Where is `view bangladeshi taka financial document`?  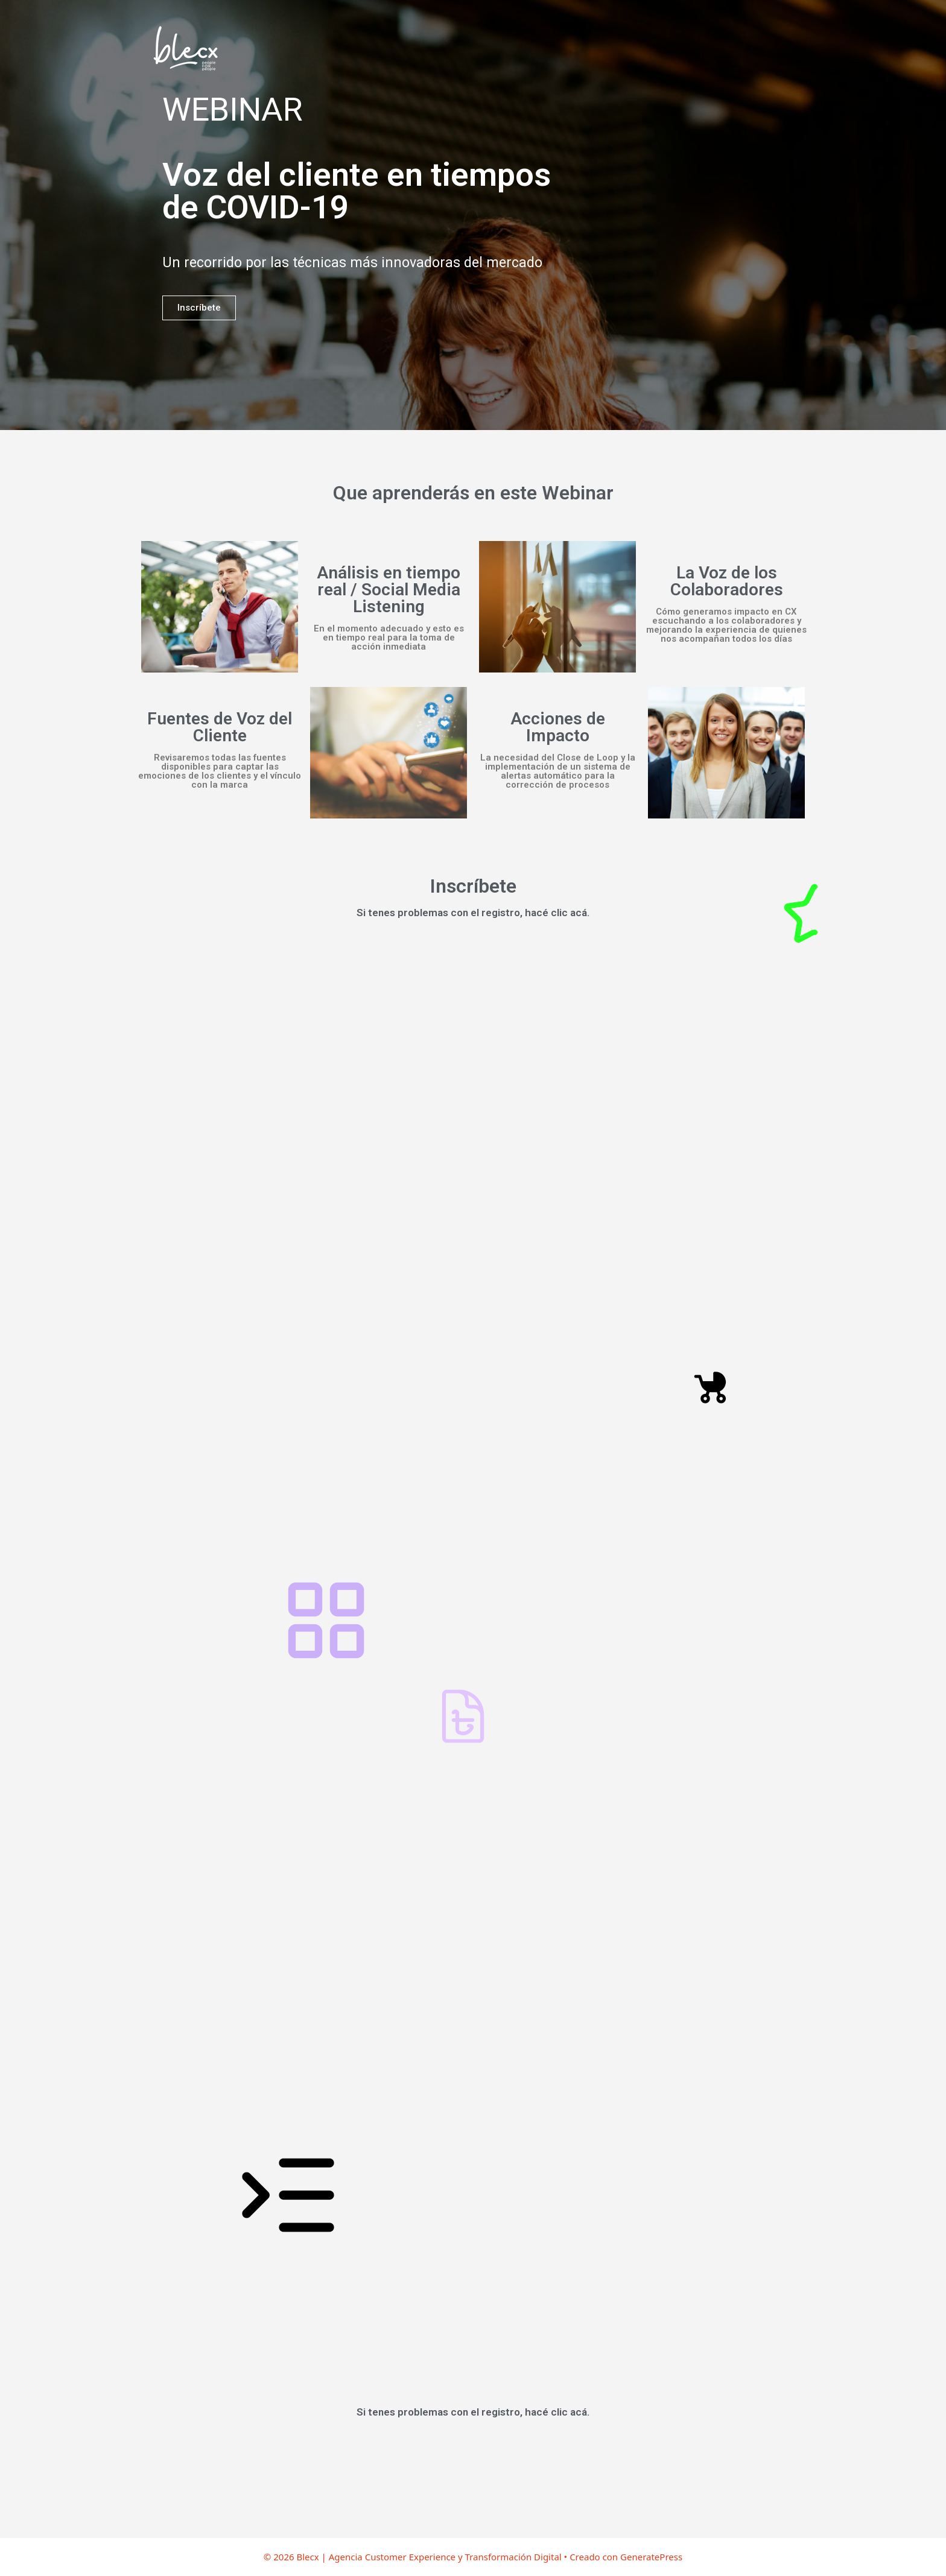 view bangladeshi taka financial document is located at coordinates (463, 1716).